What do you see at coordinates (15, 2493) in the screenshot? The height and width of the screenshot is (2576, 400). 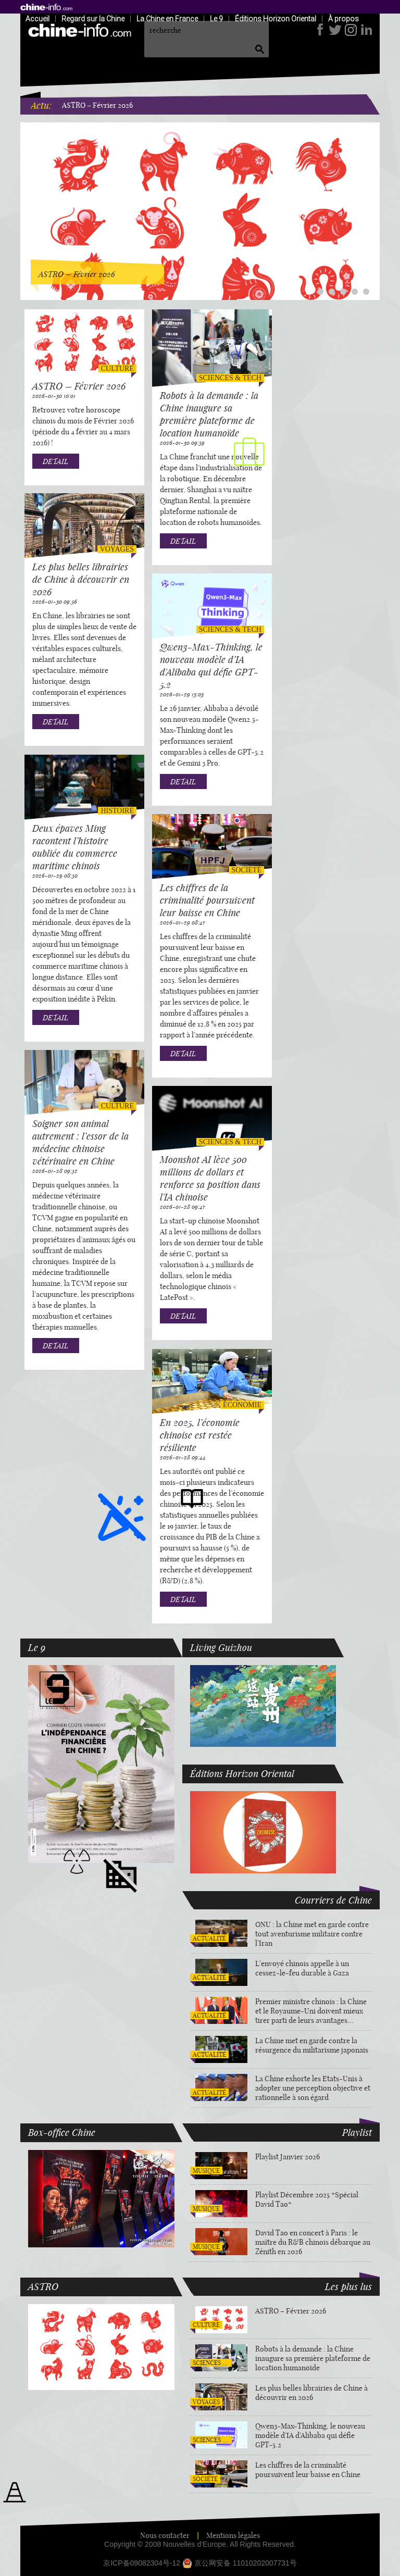 I see `indicates an area under construction or maintenance` at bounding box center [15, 2493].